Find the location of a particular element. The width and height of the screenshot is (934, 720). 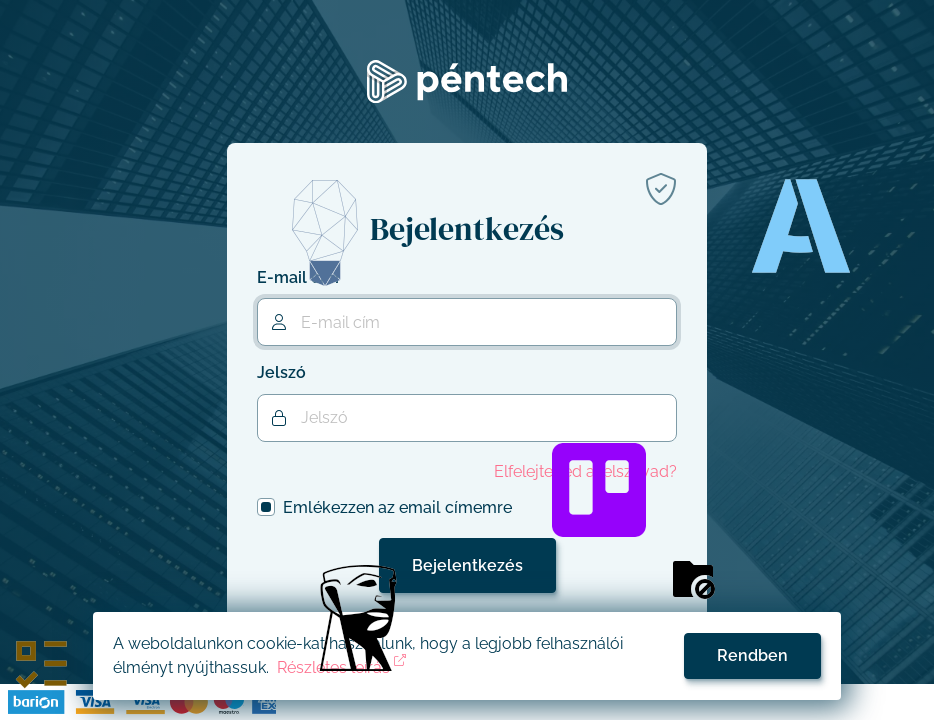

open the minds social network app is located at coordinates (325, 233).